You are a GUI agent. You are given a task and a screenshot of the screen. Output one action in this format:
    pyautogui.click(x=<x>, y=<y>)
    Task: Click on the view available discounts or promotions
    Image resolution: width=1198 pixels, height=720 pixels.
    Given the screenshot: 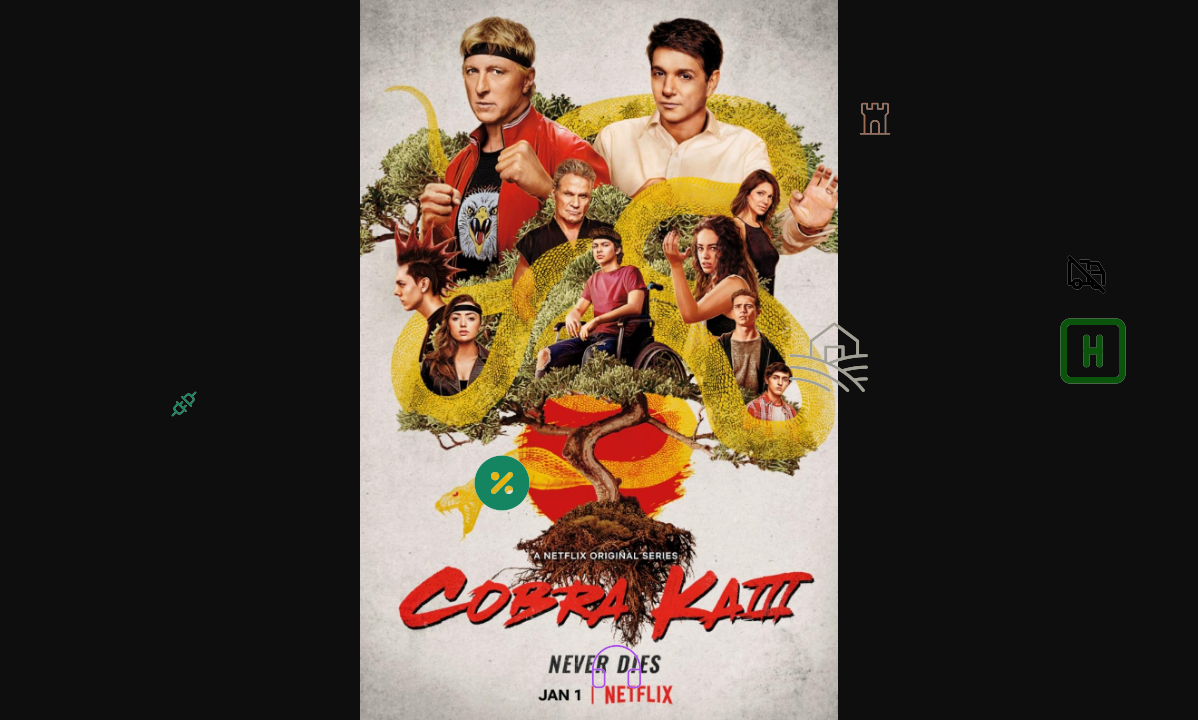 What is the action you would take?
    pyautogui.click(x=502, y=483)
    